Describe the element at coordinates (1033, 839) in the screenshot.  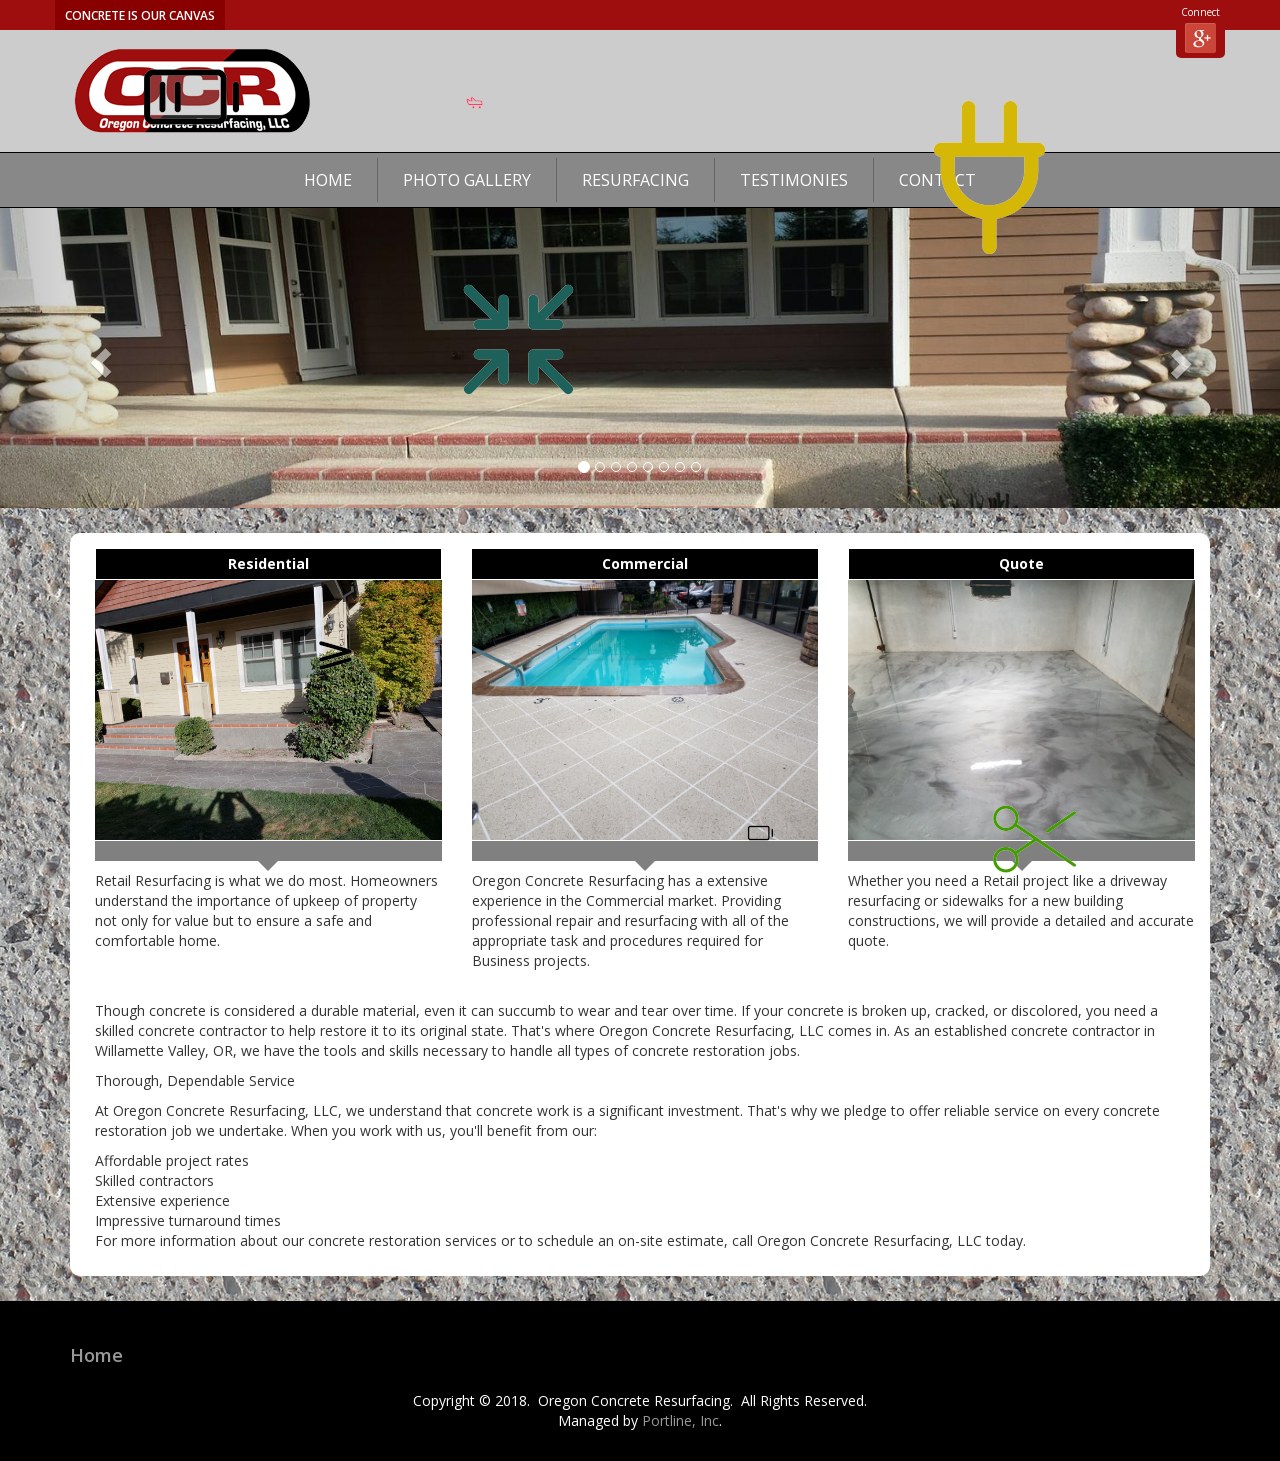
I see `cut selected content` at that location.